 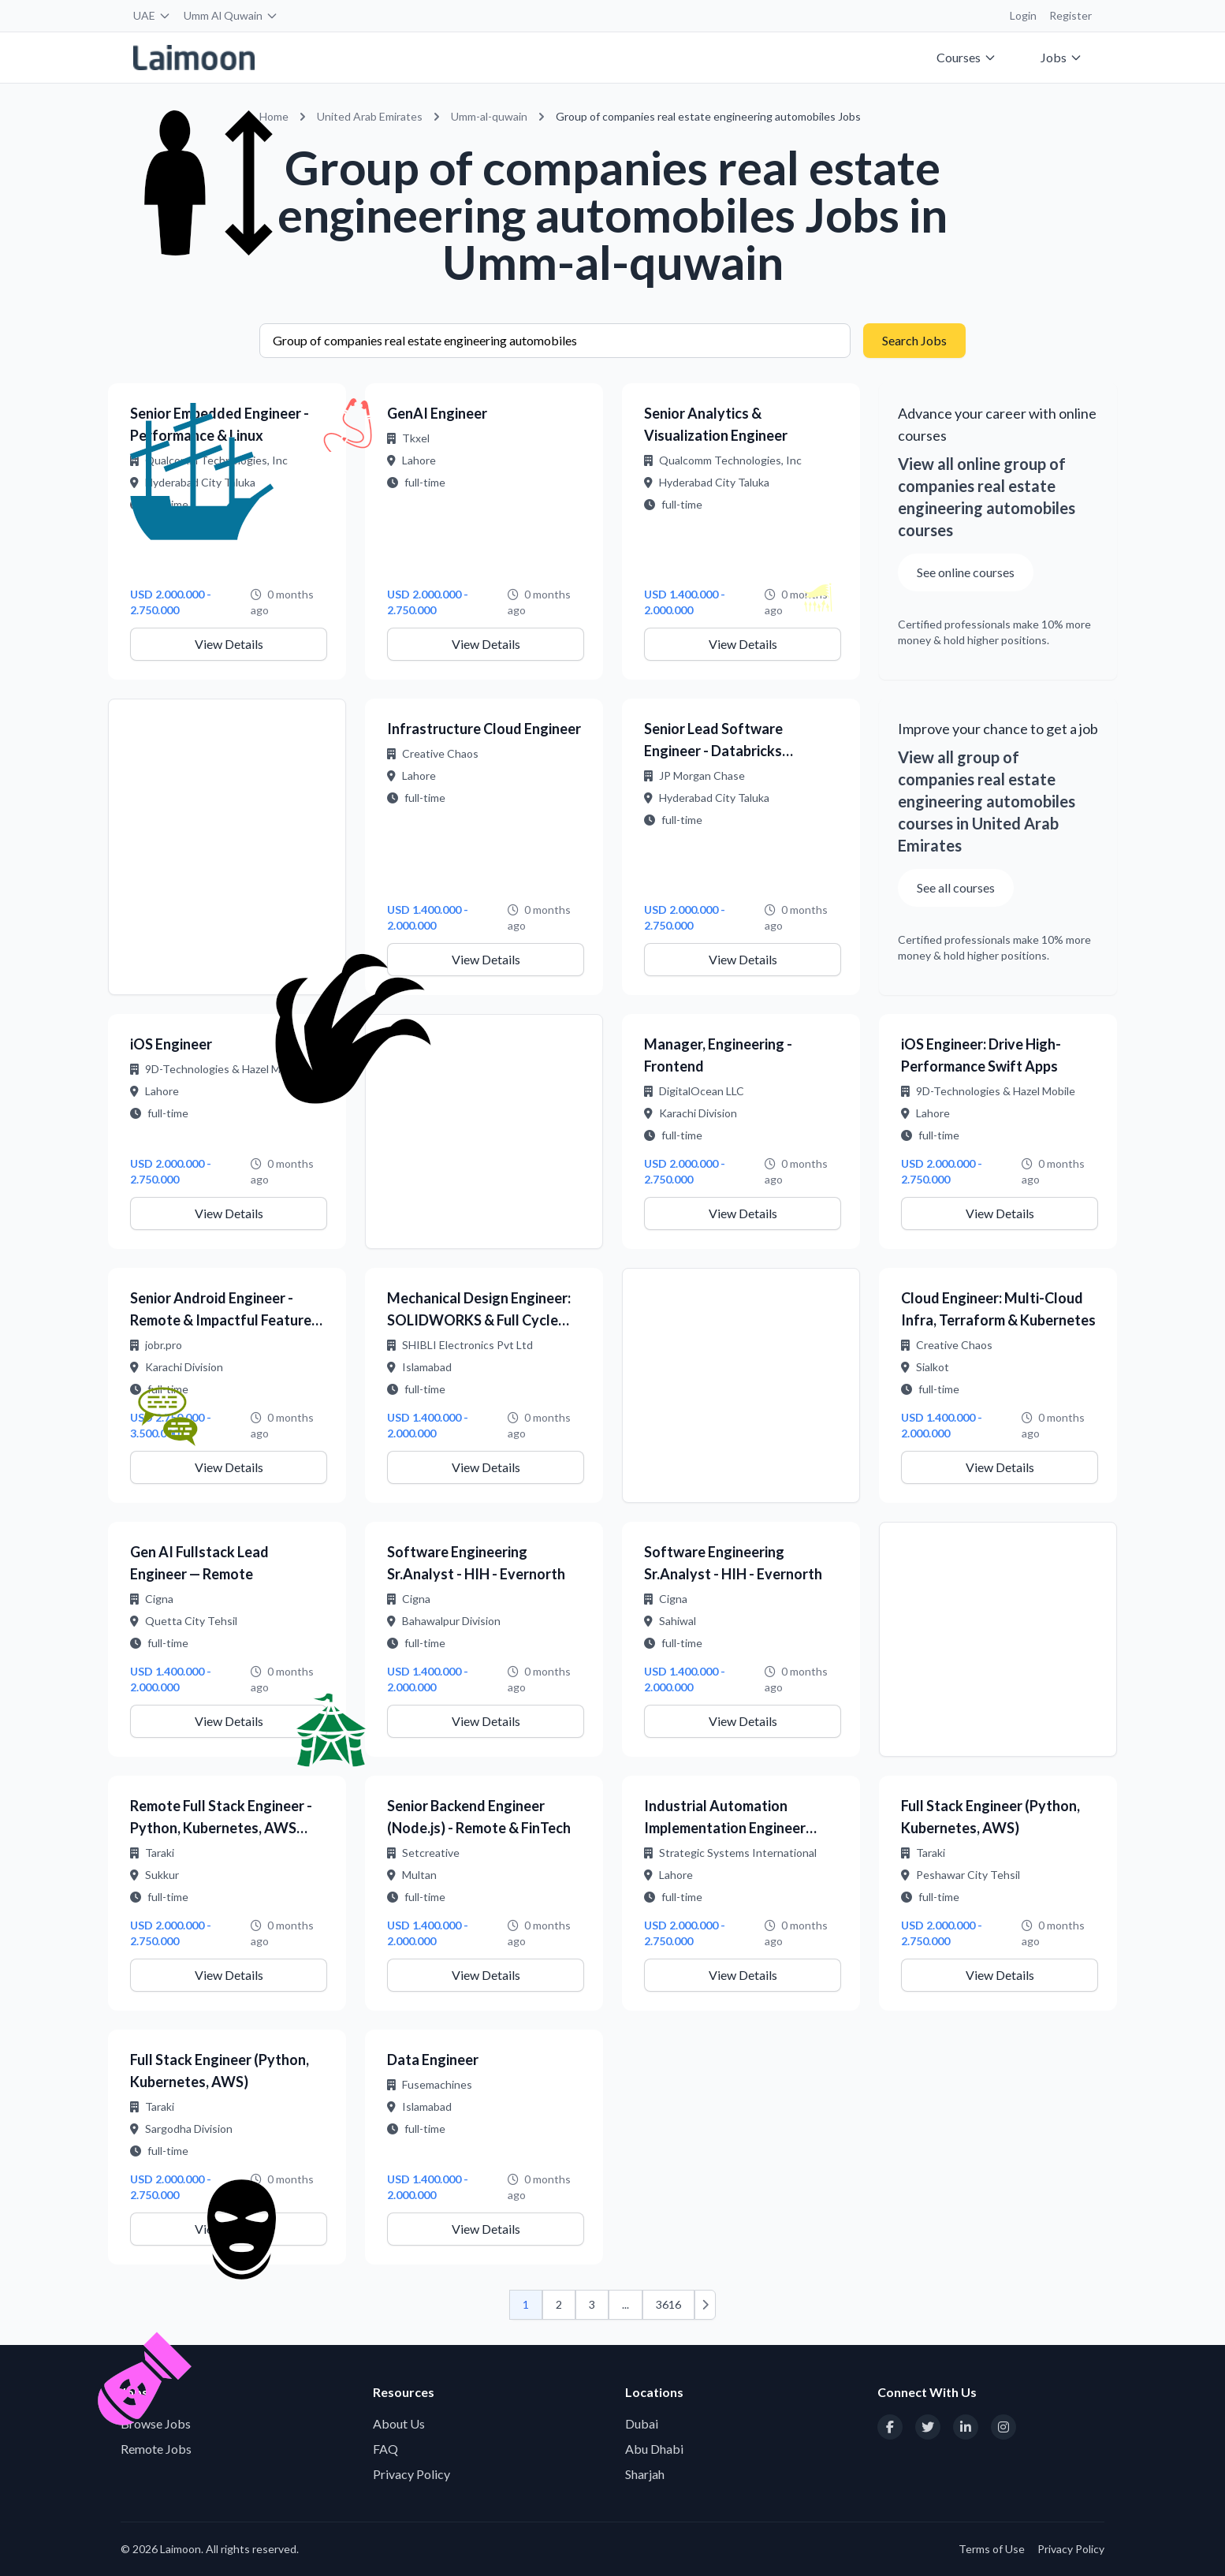 What do you see at coordinates (209, 183) in the screenshot?
I see `set or adjust character height` at bounding box center [209, 183].